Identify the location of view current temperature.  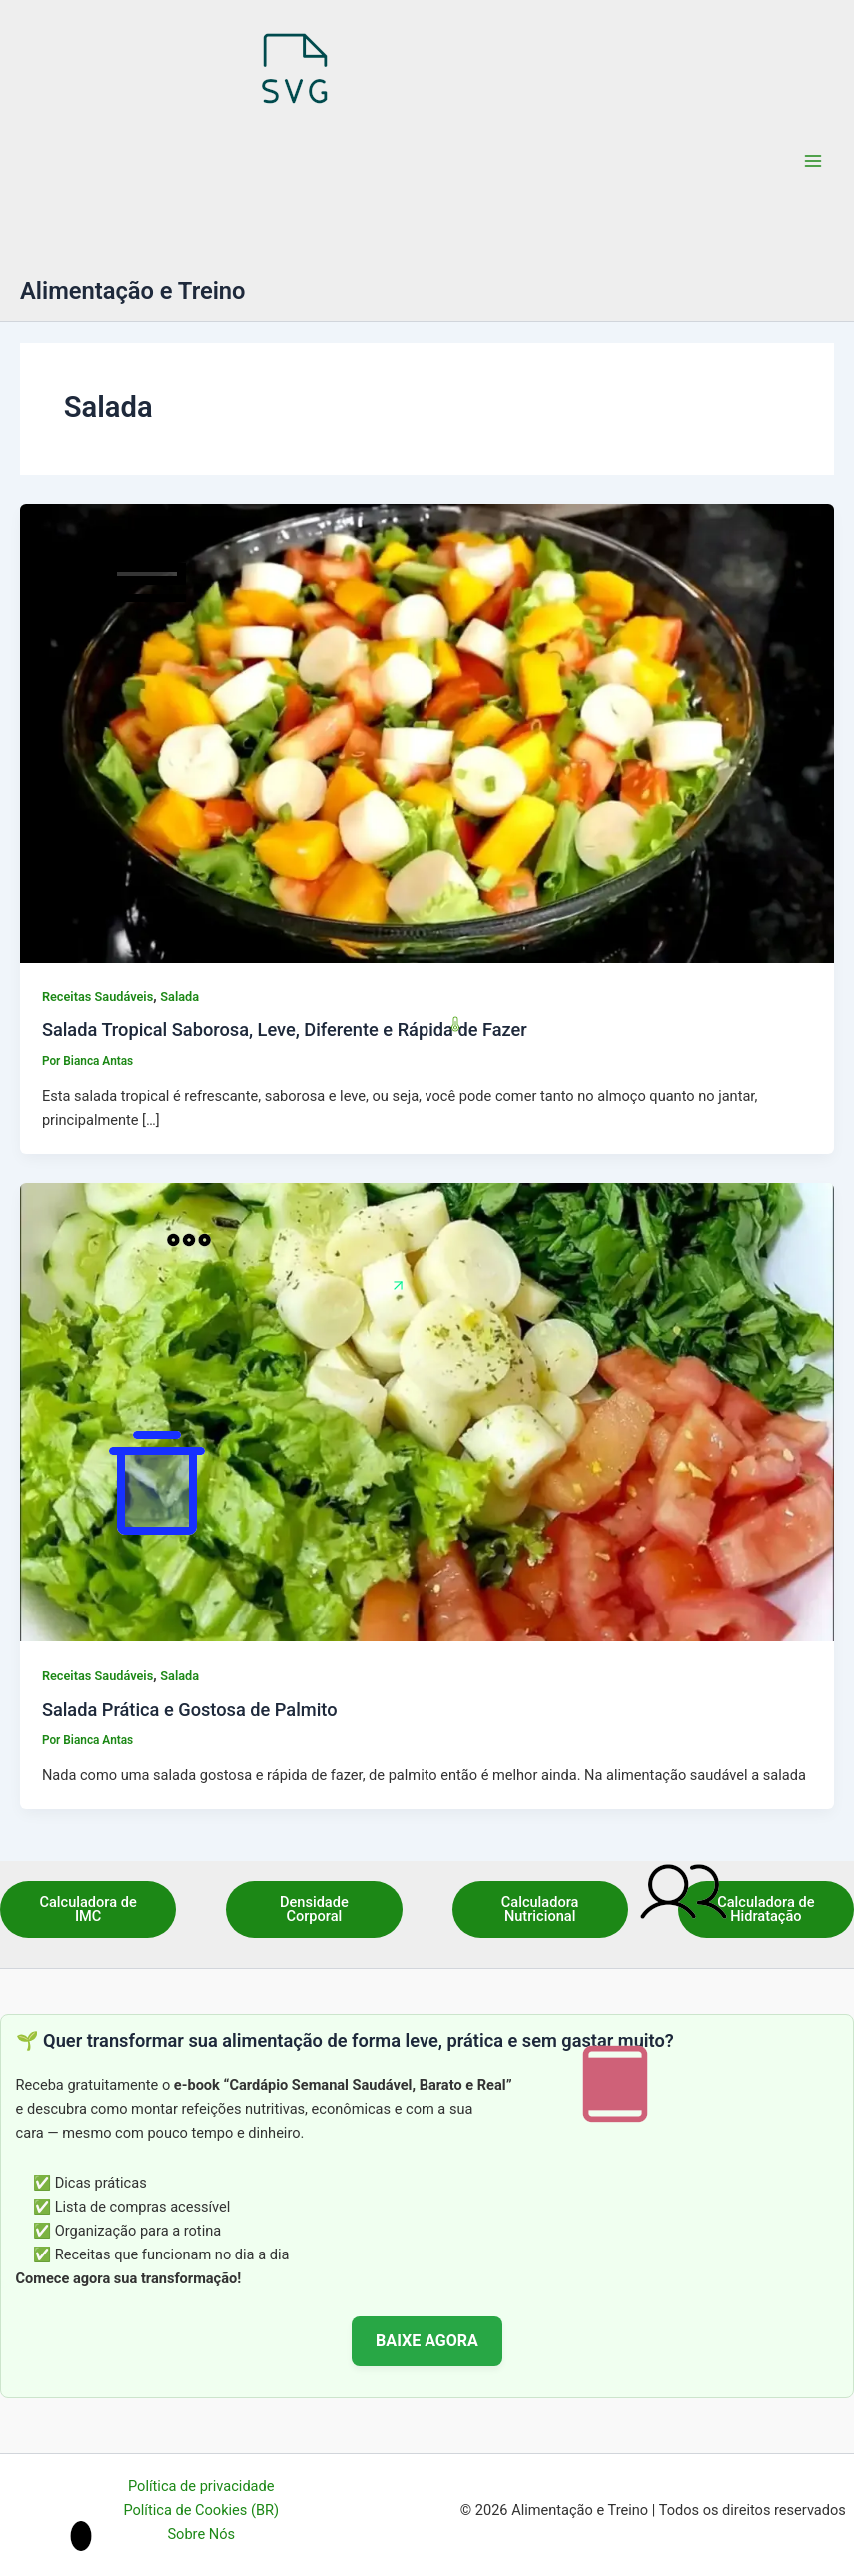
(455, 1024).